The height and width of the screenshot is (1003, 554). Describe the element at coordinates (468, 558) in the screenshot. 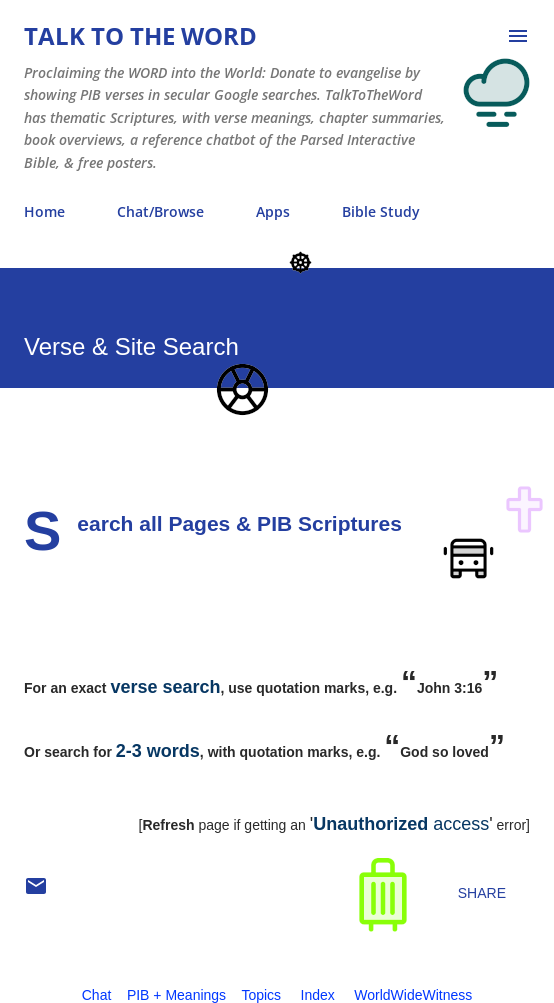

I see `view public transit options` at that location.